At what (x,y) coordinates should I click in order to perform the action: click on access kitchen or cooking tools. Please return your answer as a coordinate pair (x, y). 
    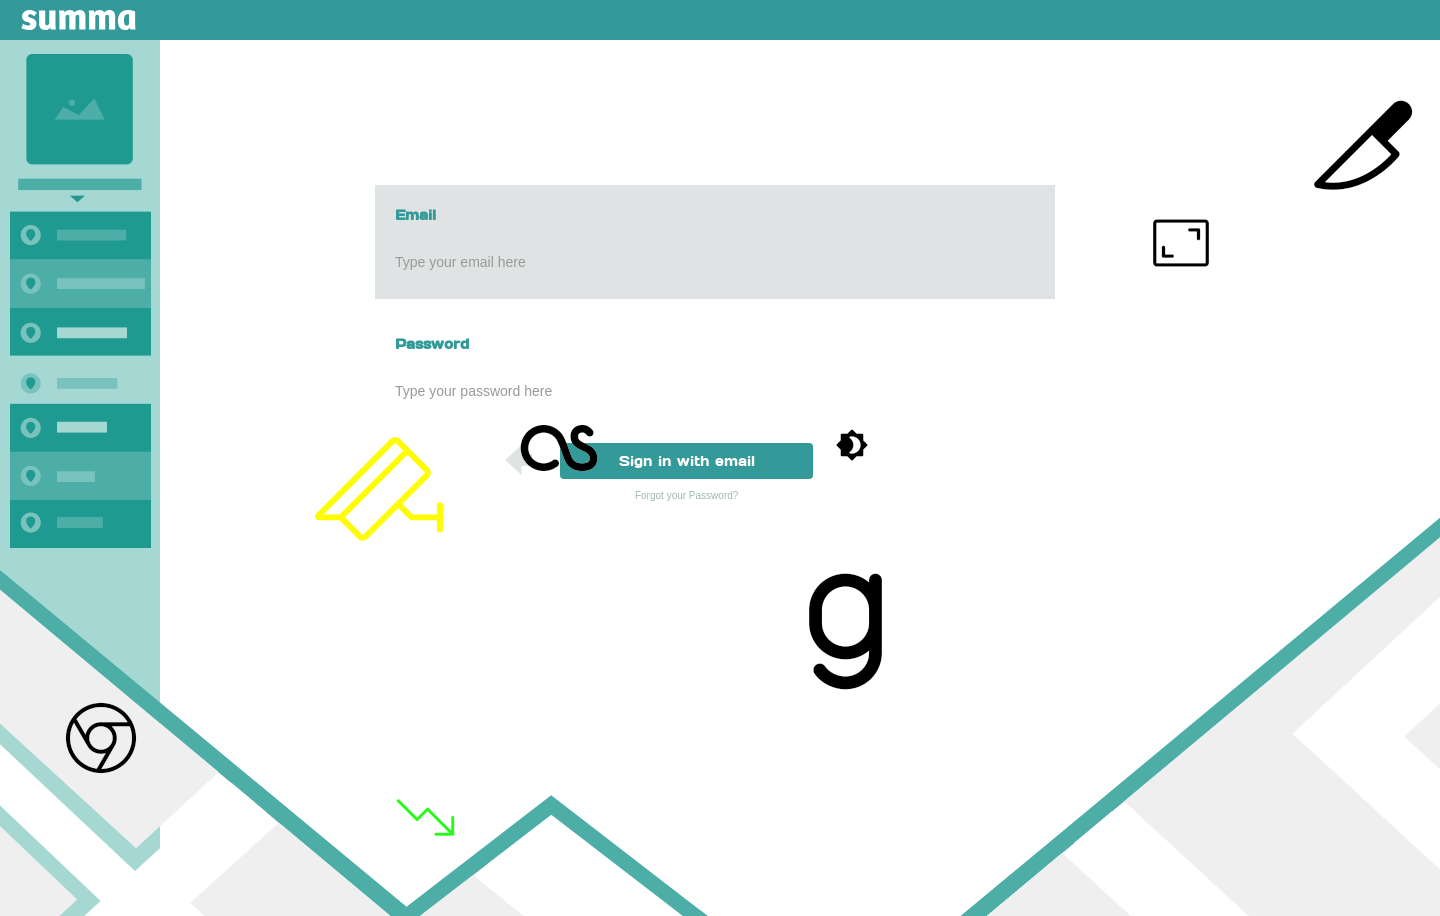
    Looking at the image, I should click on (1364, 147).